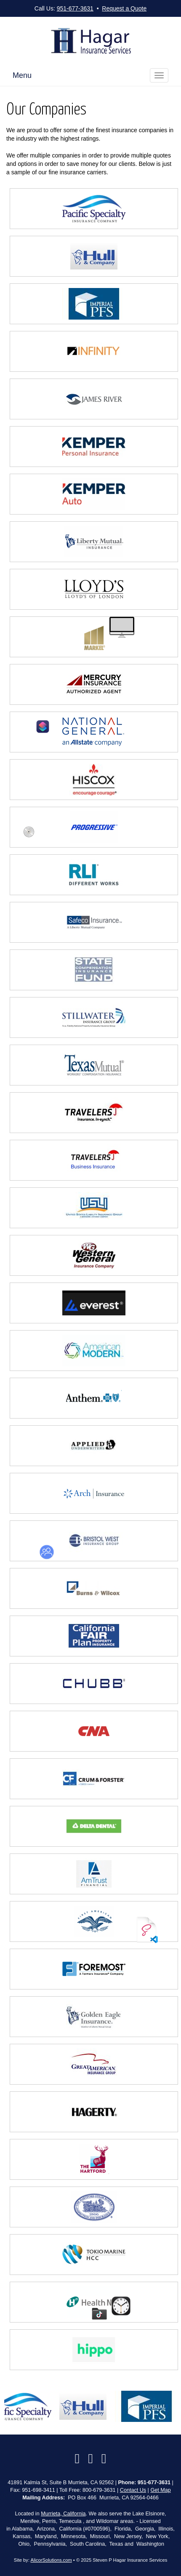  What do you see at coordinates (122, 627) in the screenshot?
I see `navigate to your iMac in the sidebar` at bounding box center [122, 627].